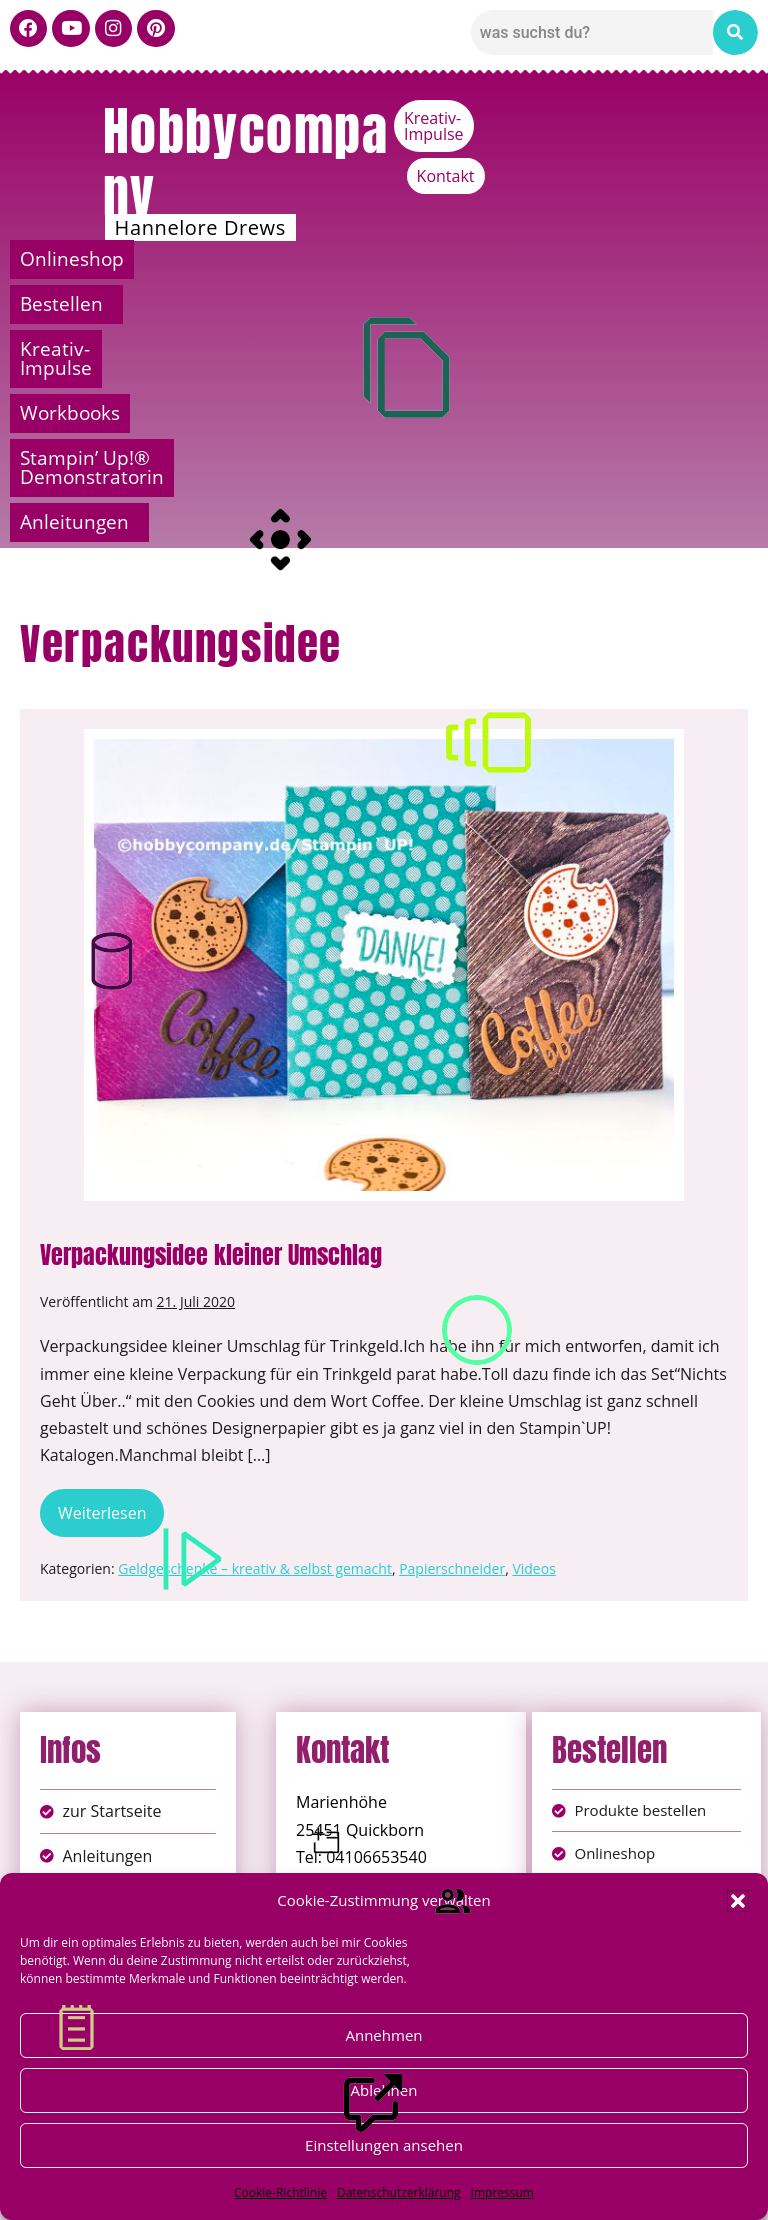 This screenshot has height=2220, width=768. I want to click on view cross-referenced issues or pull requests, so click(371, 2101).